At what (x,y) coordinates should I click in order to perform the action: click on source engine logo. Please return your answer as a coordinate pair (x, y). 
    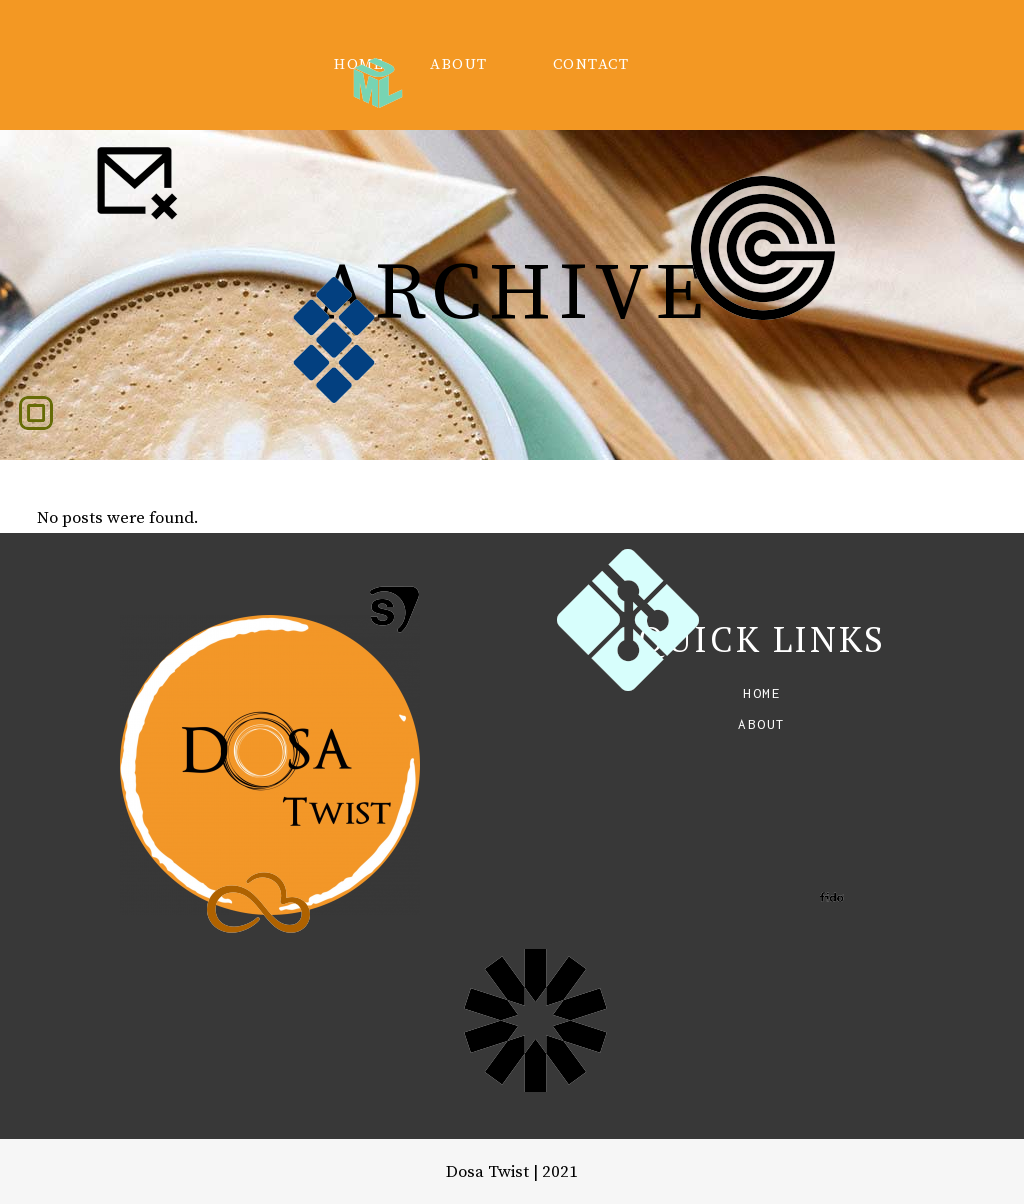
    Looking at the image, I should click on (394, 609).